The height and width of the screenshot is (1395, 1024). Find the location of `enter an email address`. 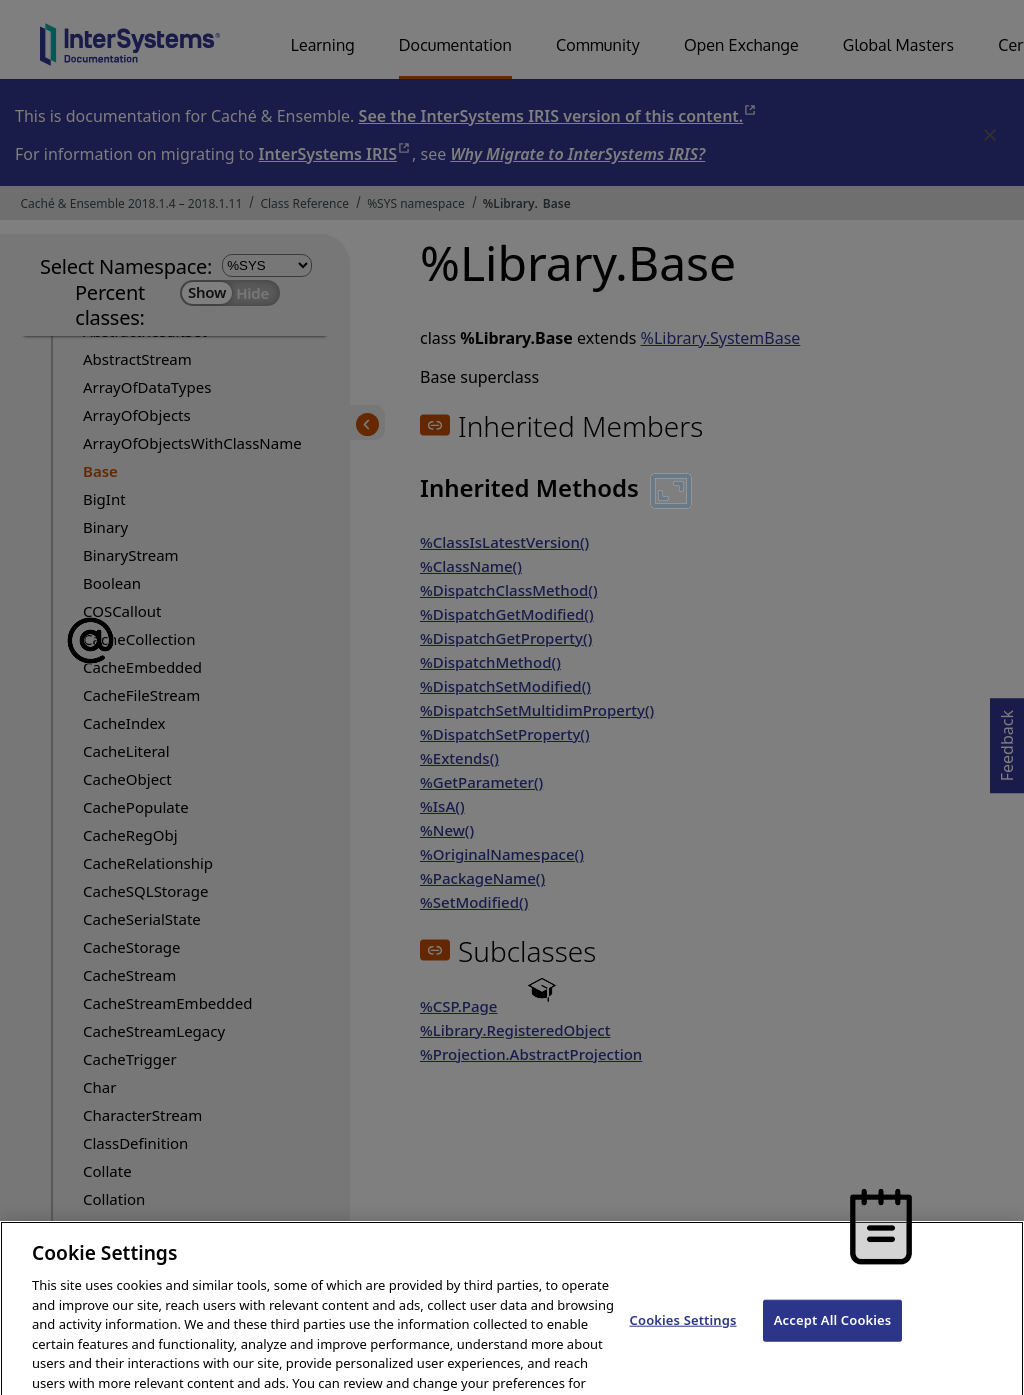

enter an email address is located at coordinates (90, 640).